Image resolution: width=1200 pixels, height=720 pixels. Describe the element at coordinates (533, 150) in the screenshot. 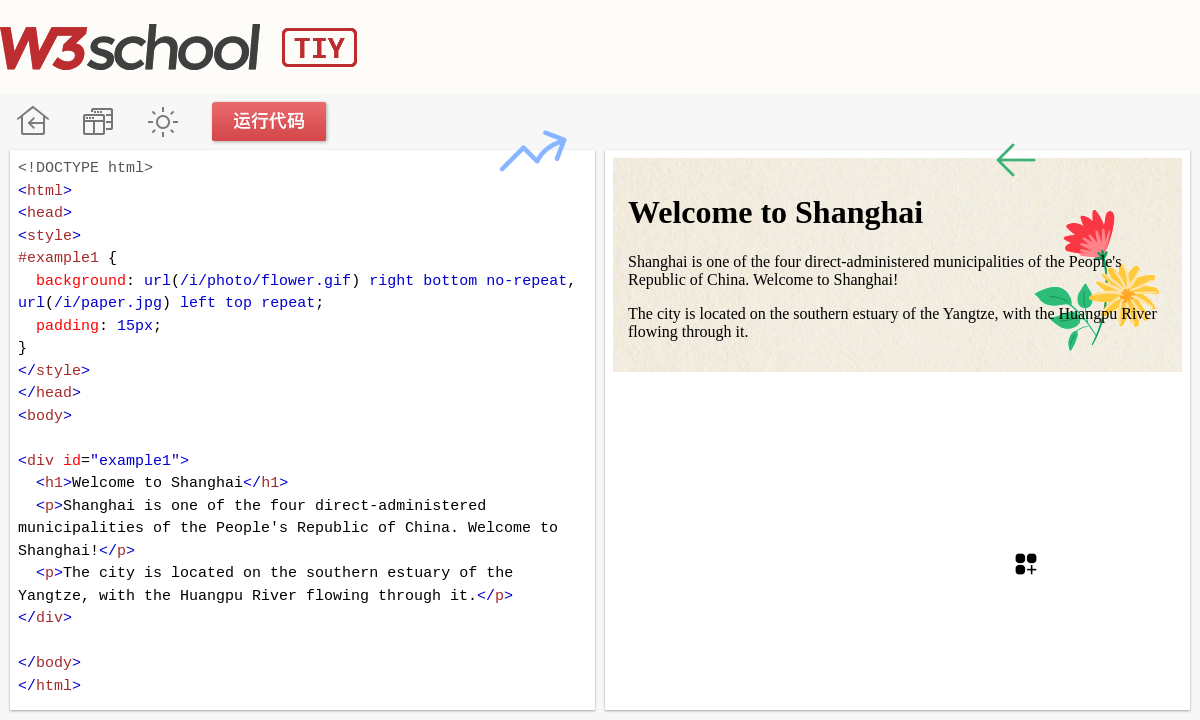

I see `view trending or popular content` at that location.